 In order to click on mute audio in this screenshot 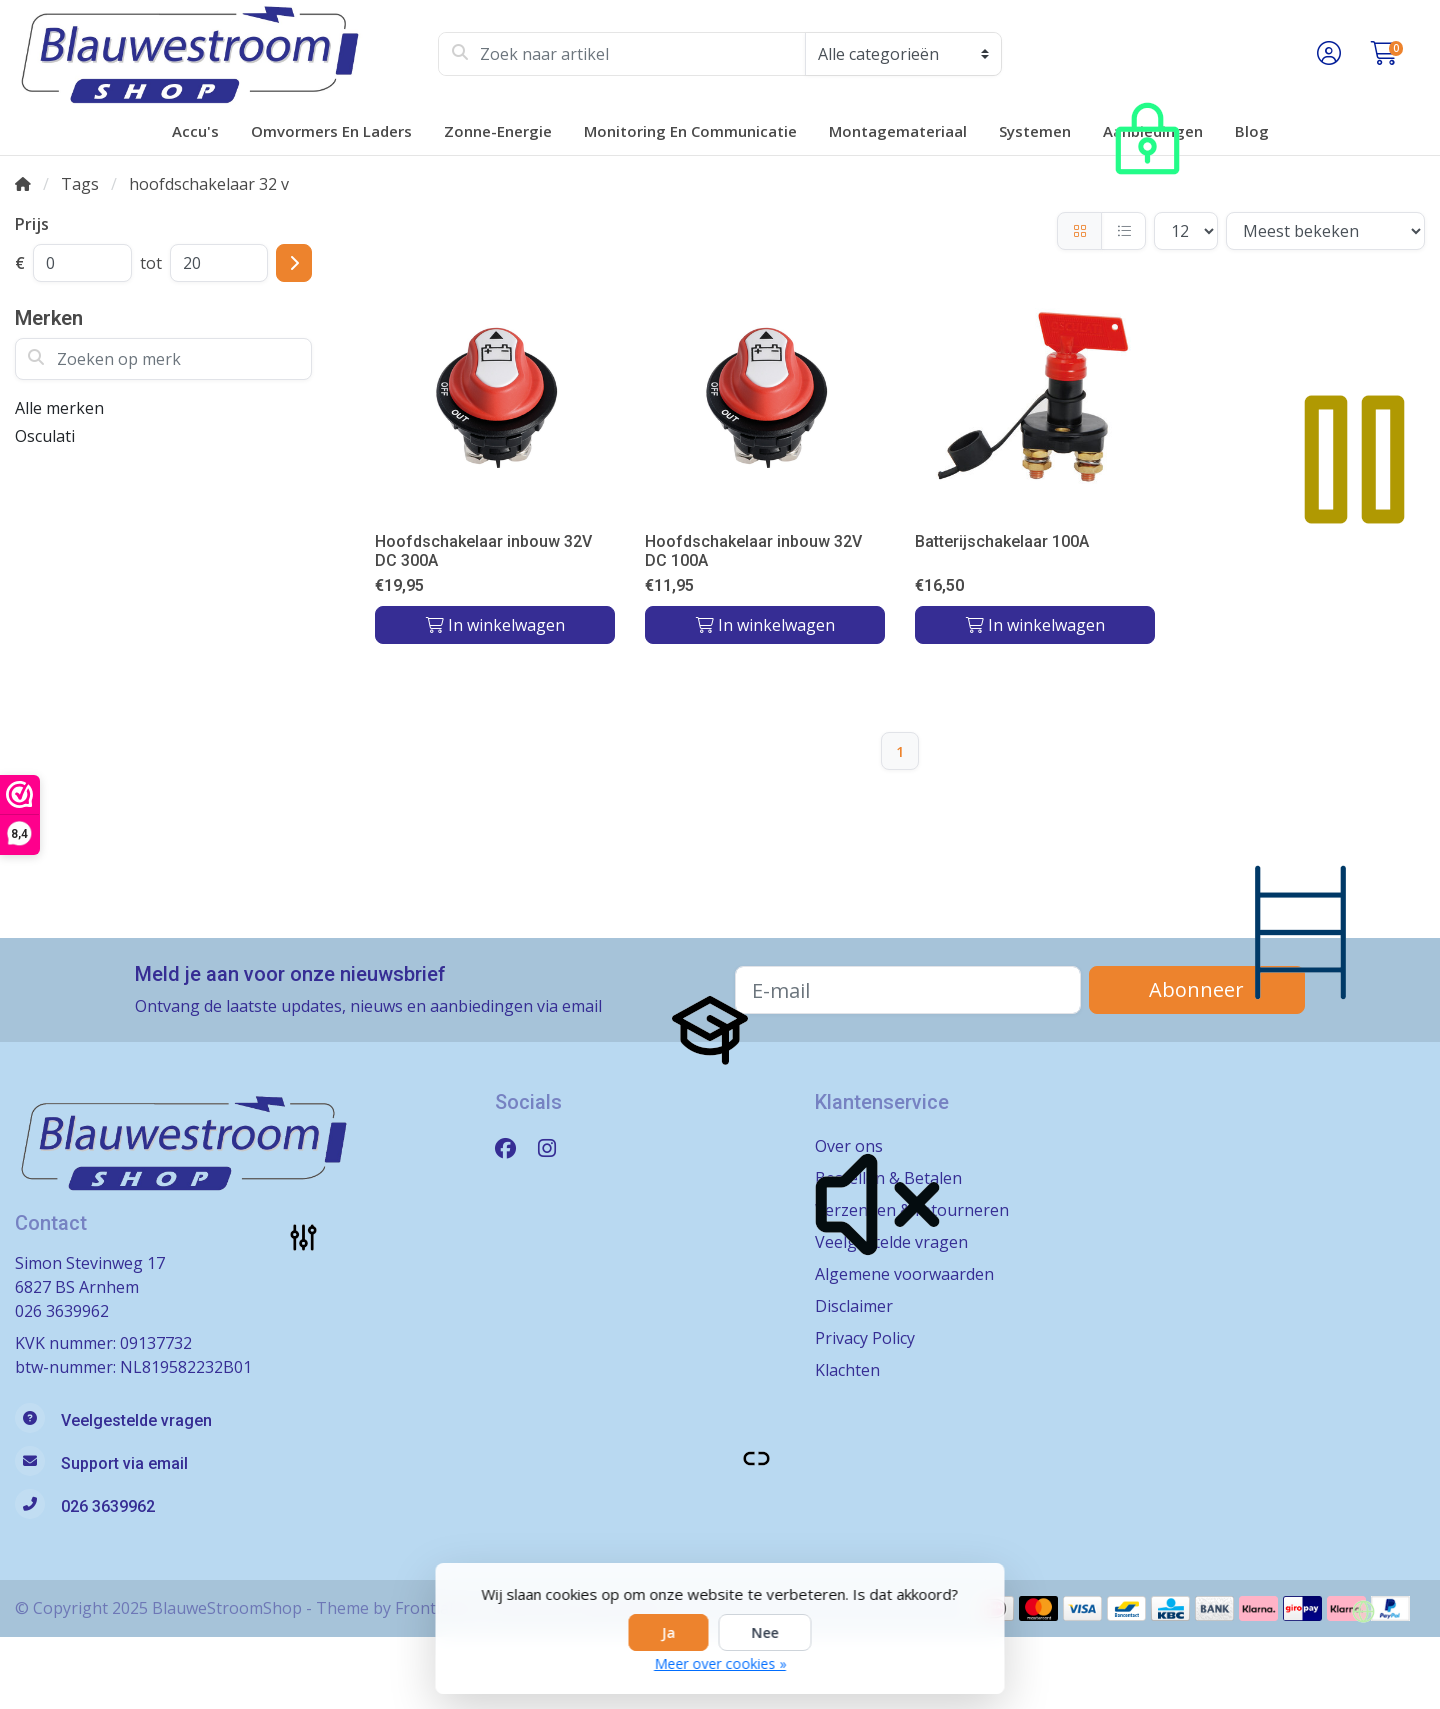, I will do `click(877, 1204)`.